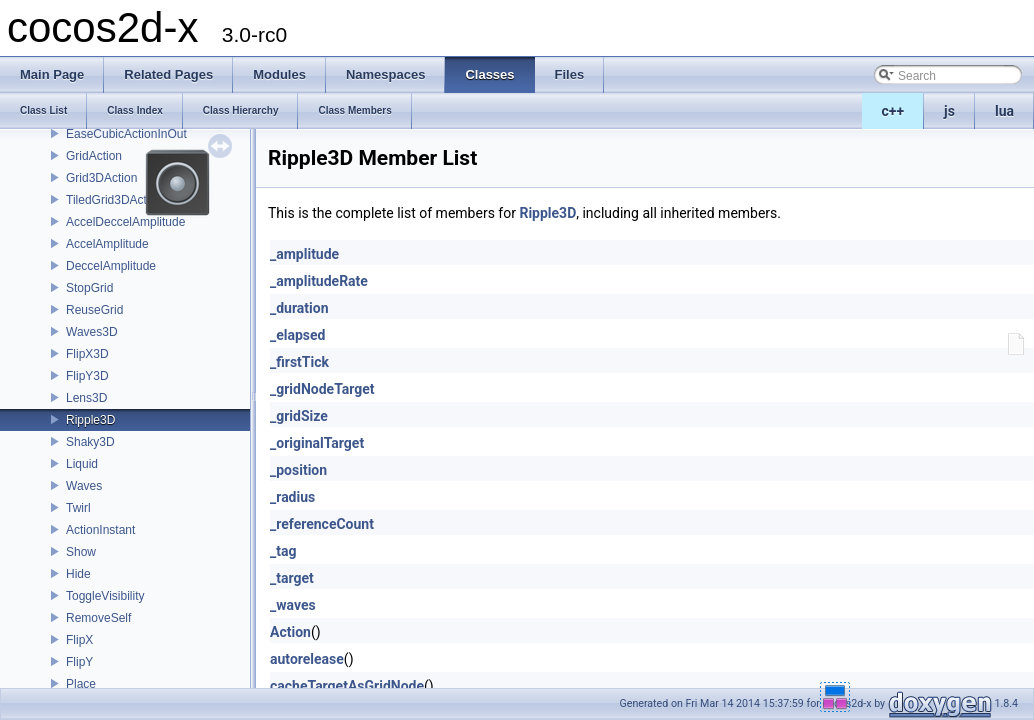 Image resolution: width=1034 pixels, height=720 pixels. Describe the element at coordinates (177, 182) in the screenshot. I see `access sound and audio settings` at that location.